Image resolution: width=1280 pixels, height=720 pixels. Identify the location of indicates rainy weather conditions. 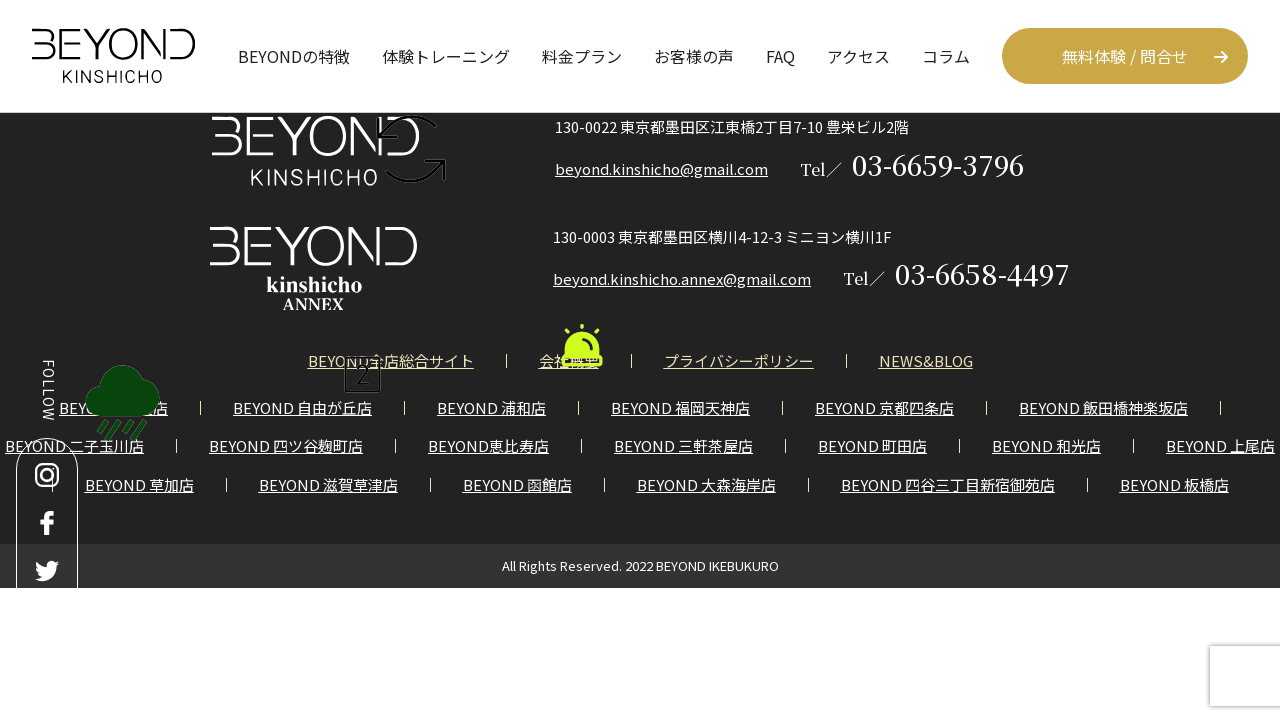
(122, 403).